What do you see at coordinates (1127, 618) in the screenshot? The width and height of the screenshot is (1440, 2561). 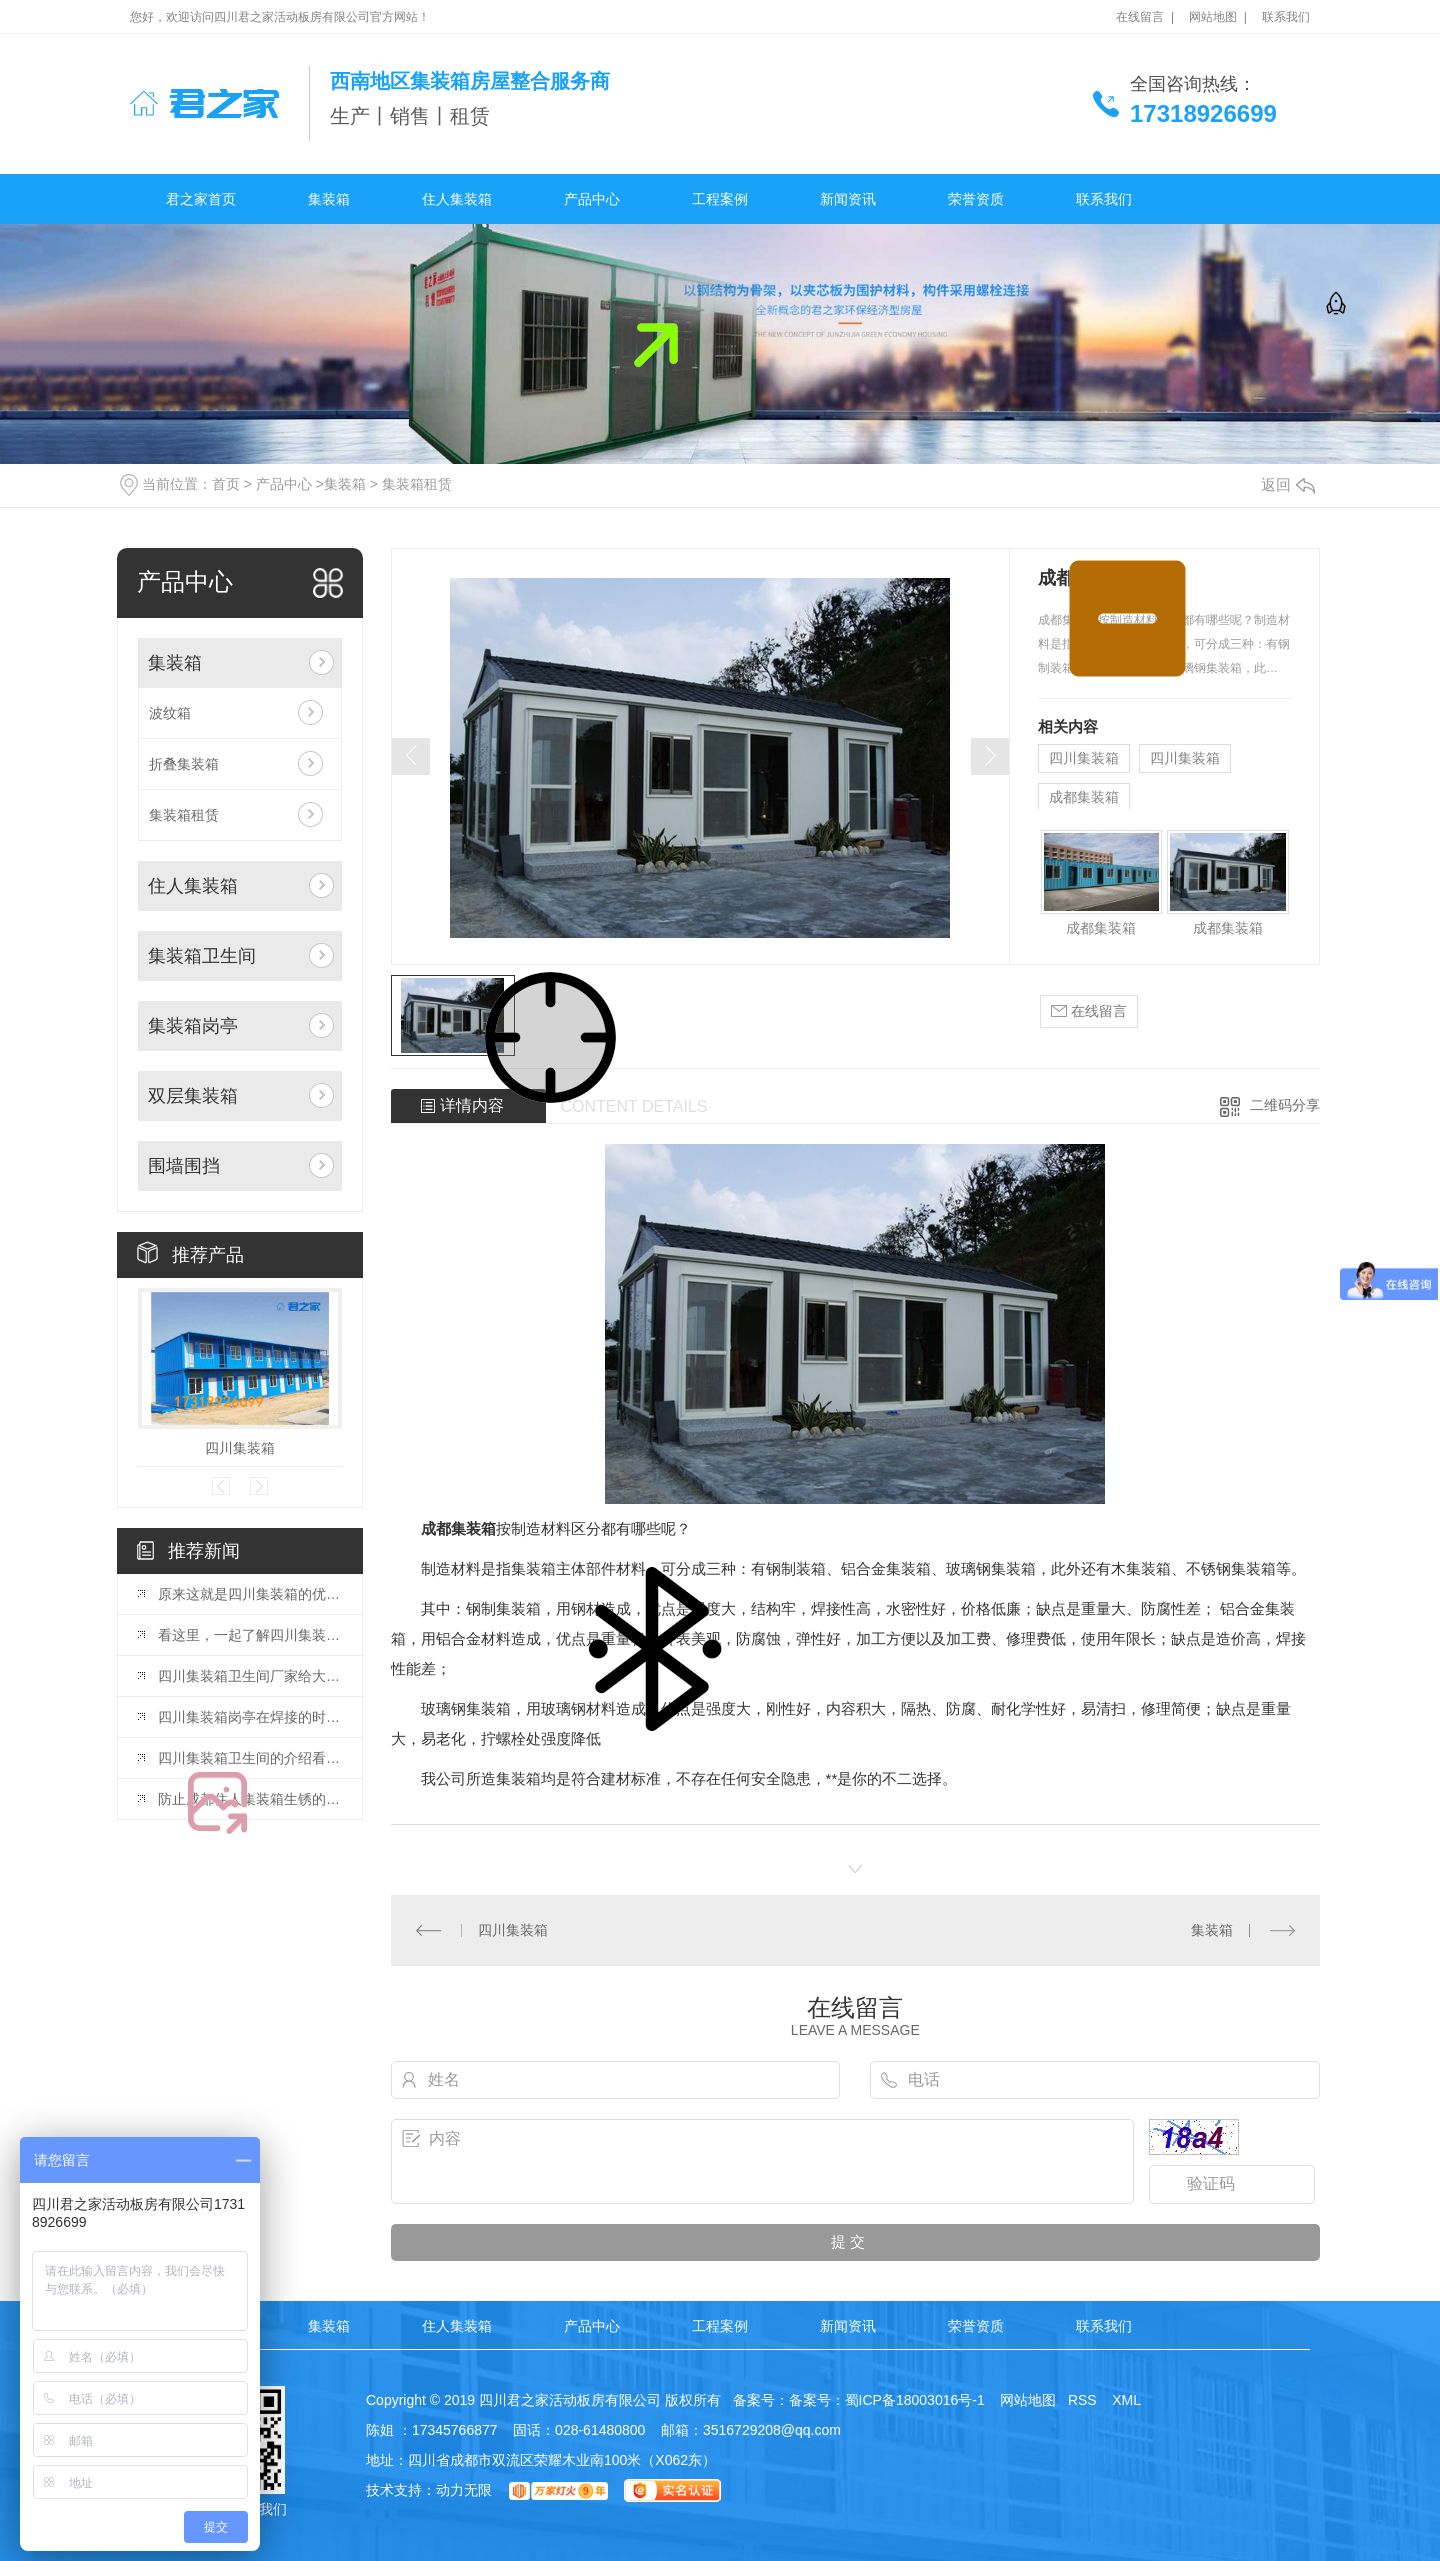 I see `collapse or minimize a section` at bounding box center [1127, 618].